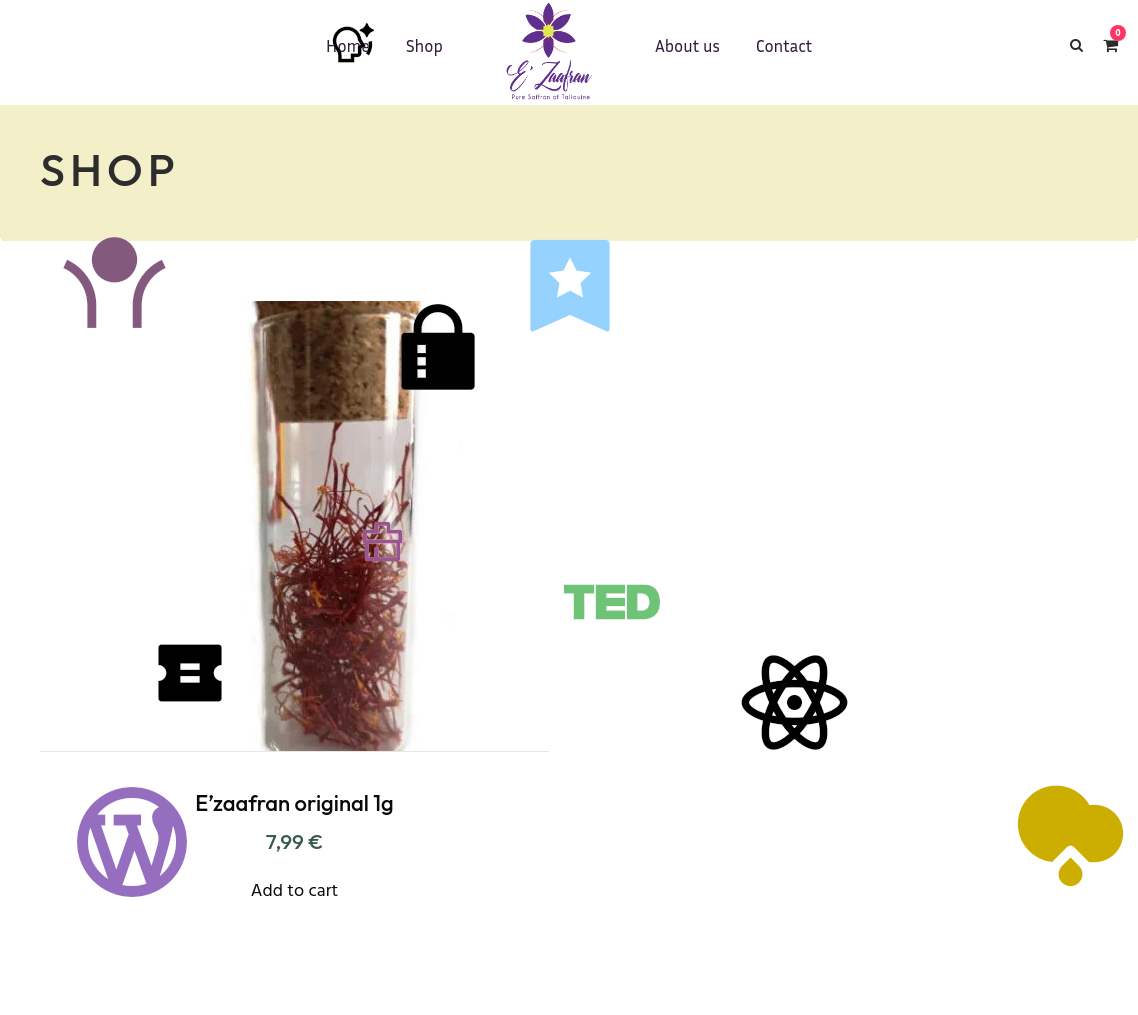  What do you see at coordinates (794, 702) in the screenshot?
I see `react.js framework logo` at bounding box center [794, 702].